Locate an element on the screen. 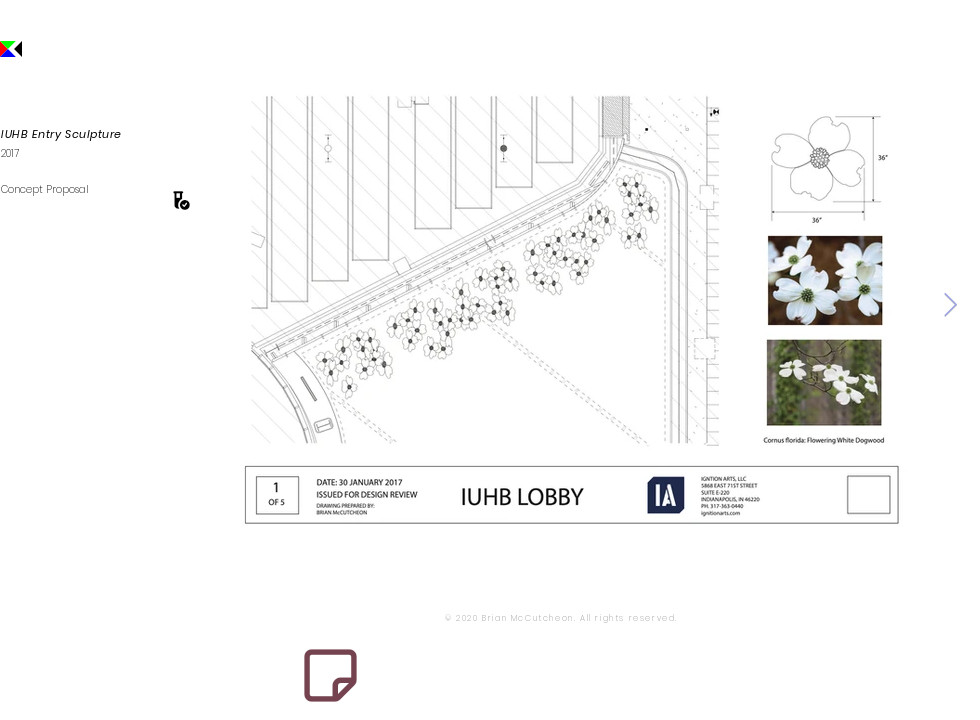 The image size is (980, 720). test sample verified or approved is located at coordinates (181, 200).